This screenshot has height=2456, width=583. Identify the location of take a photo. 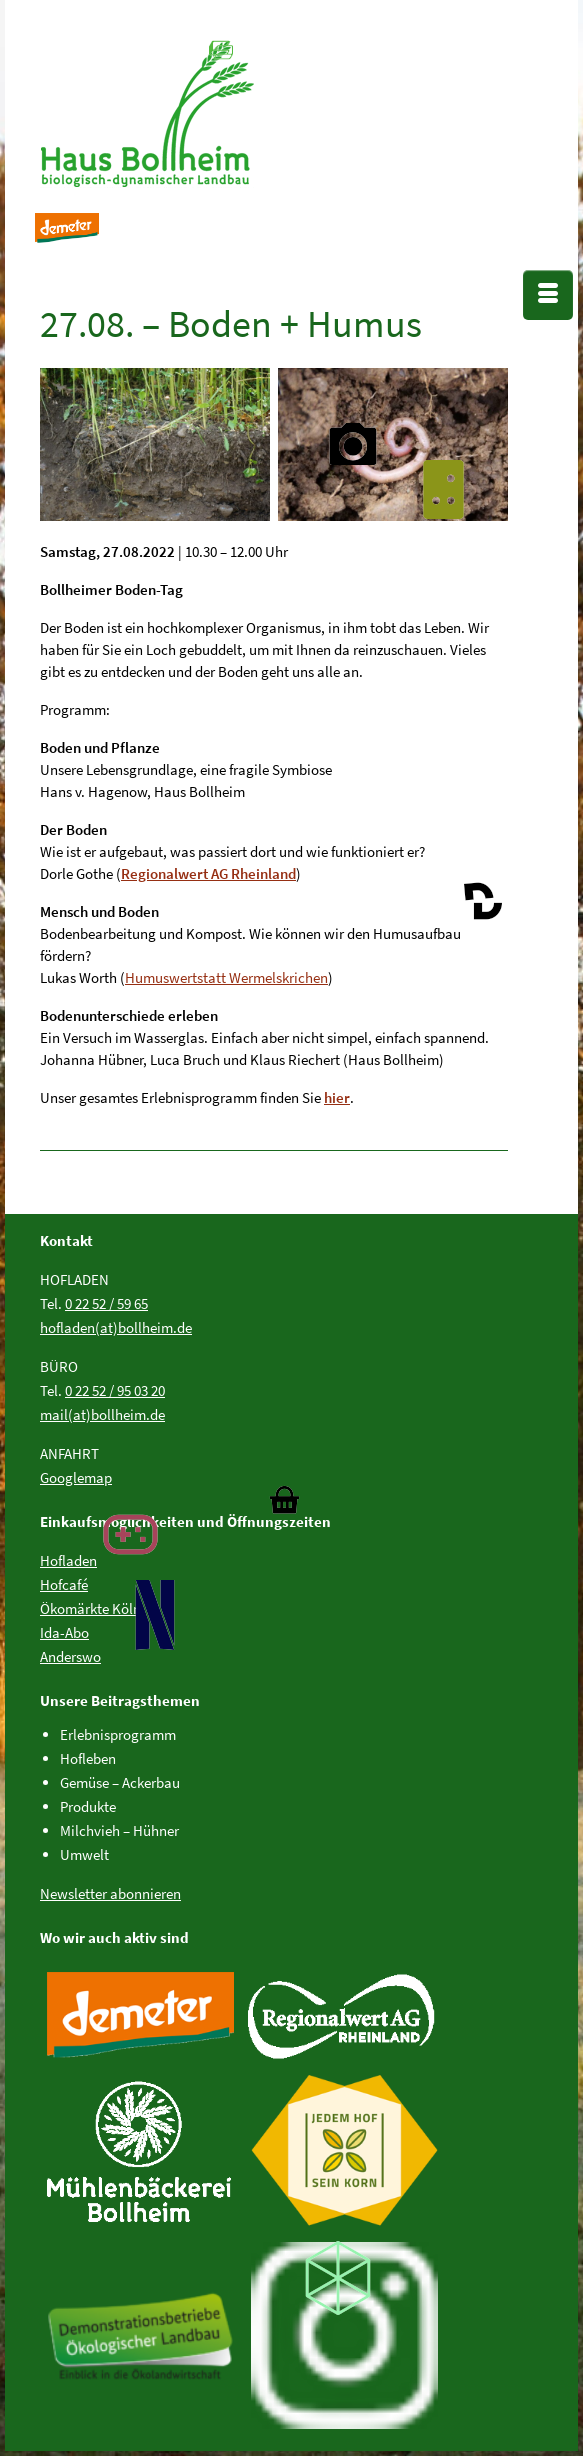
(353, 444).